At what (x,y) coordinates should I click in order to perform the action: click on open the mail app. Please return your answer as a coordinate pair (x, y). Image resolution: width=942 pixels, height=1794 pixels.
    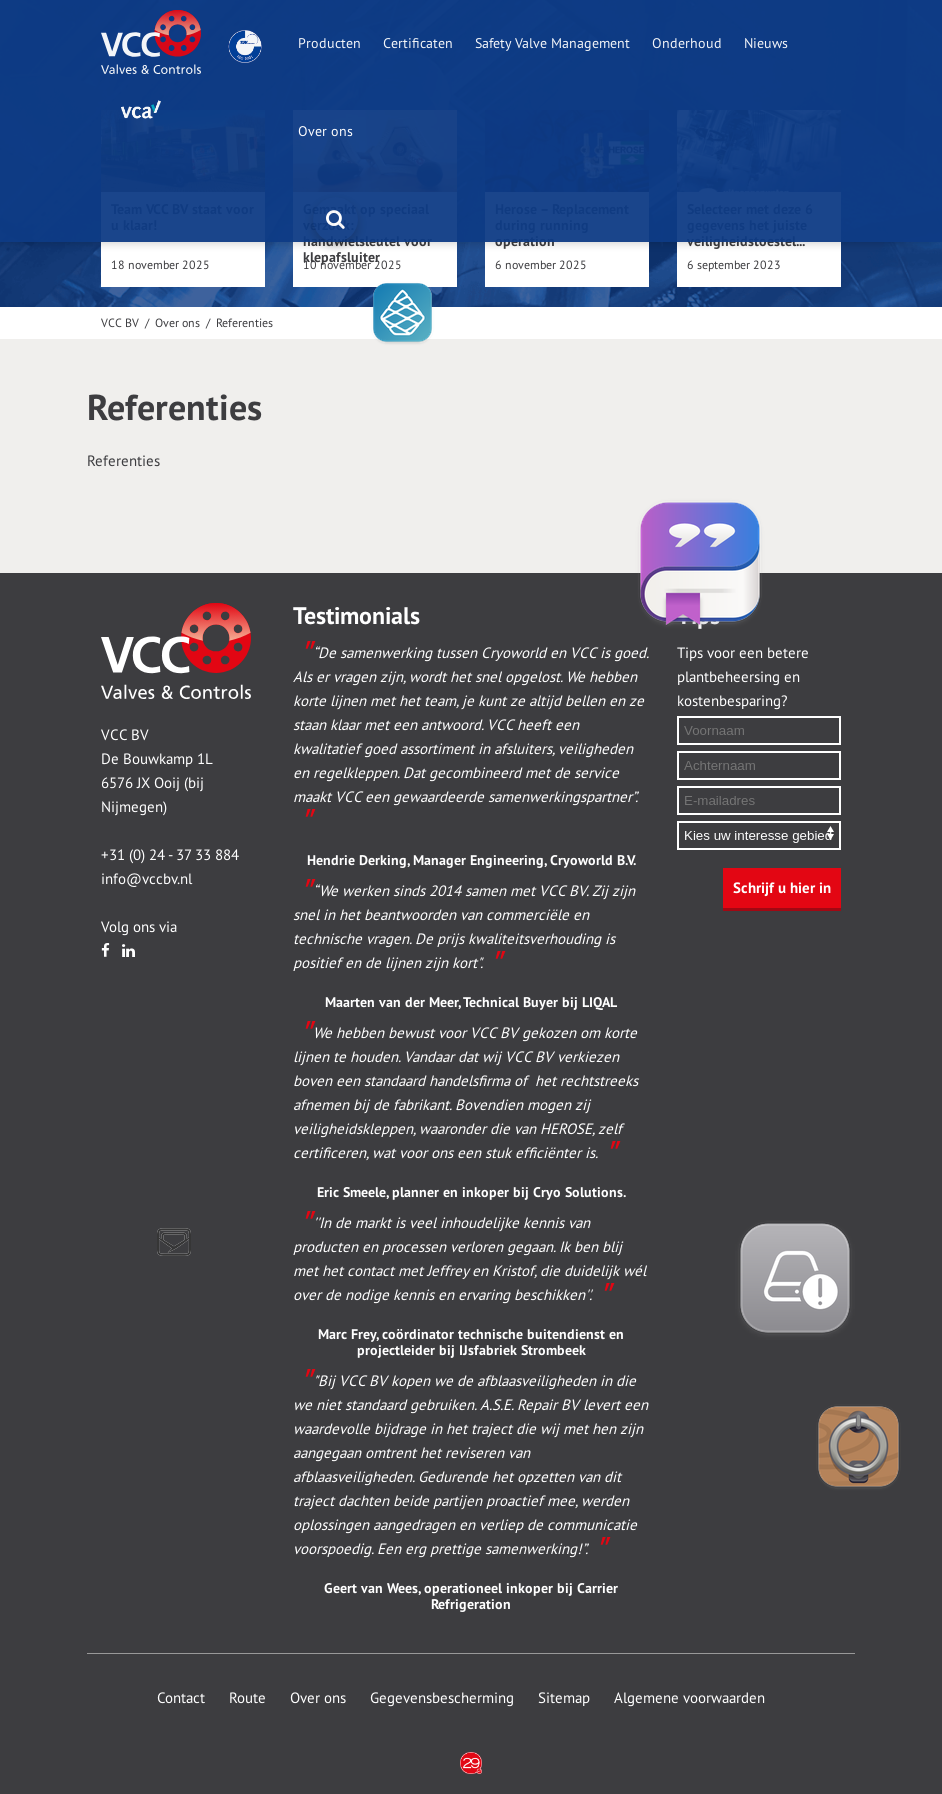
    Looking at the image, I should click on (174, 1241).